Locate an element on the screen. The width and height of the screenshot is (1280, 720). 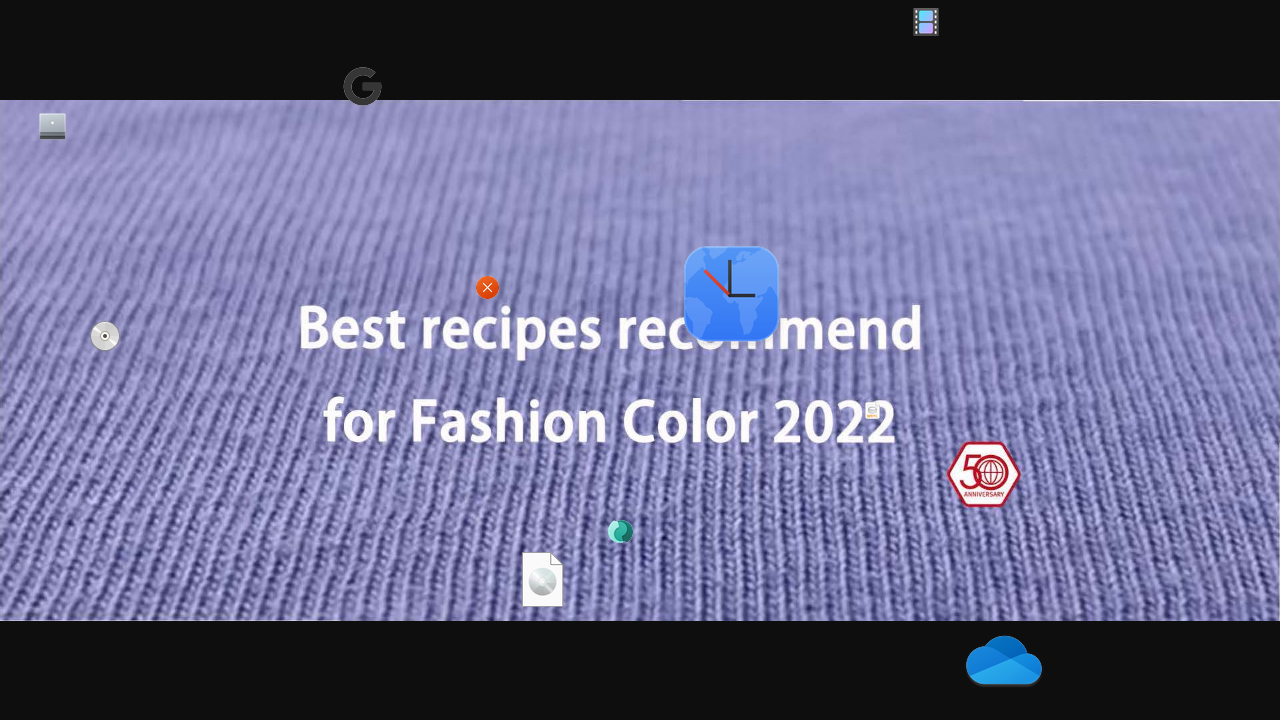
open a disc image file is located at coordinates (542, 579).